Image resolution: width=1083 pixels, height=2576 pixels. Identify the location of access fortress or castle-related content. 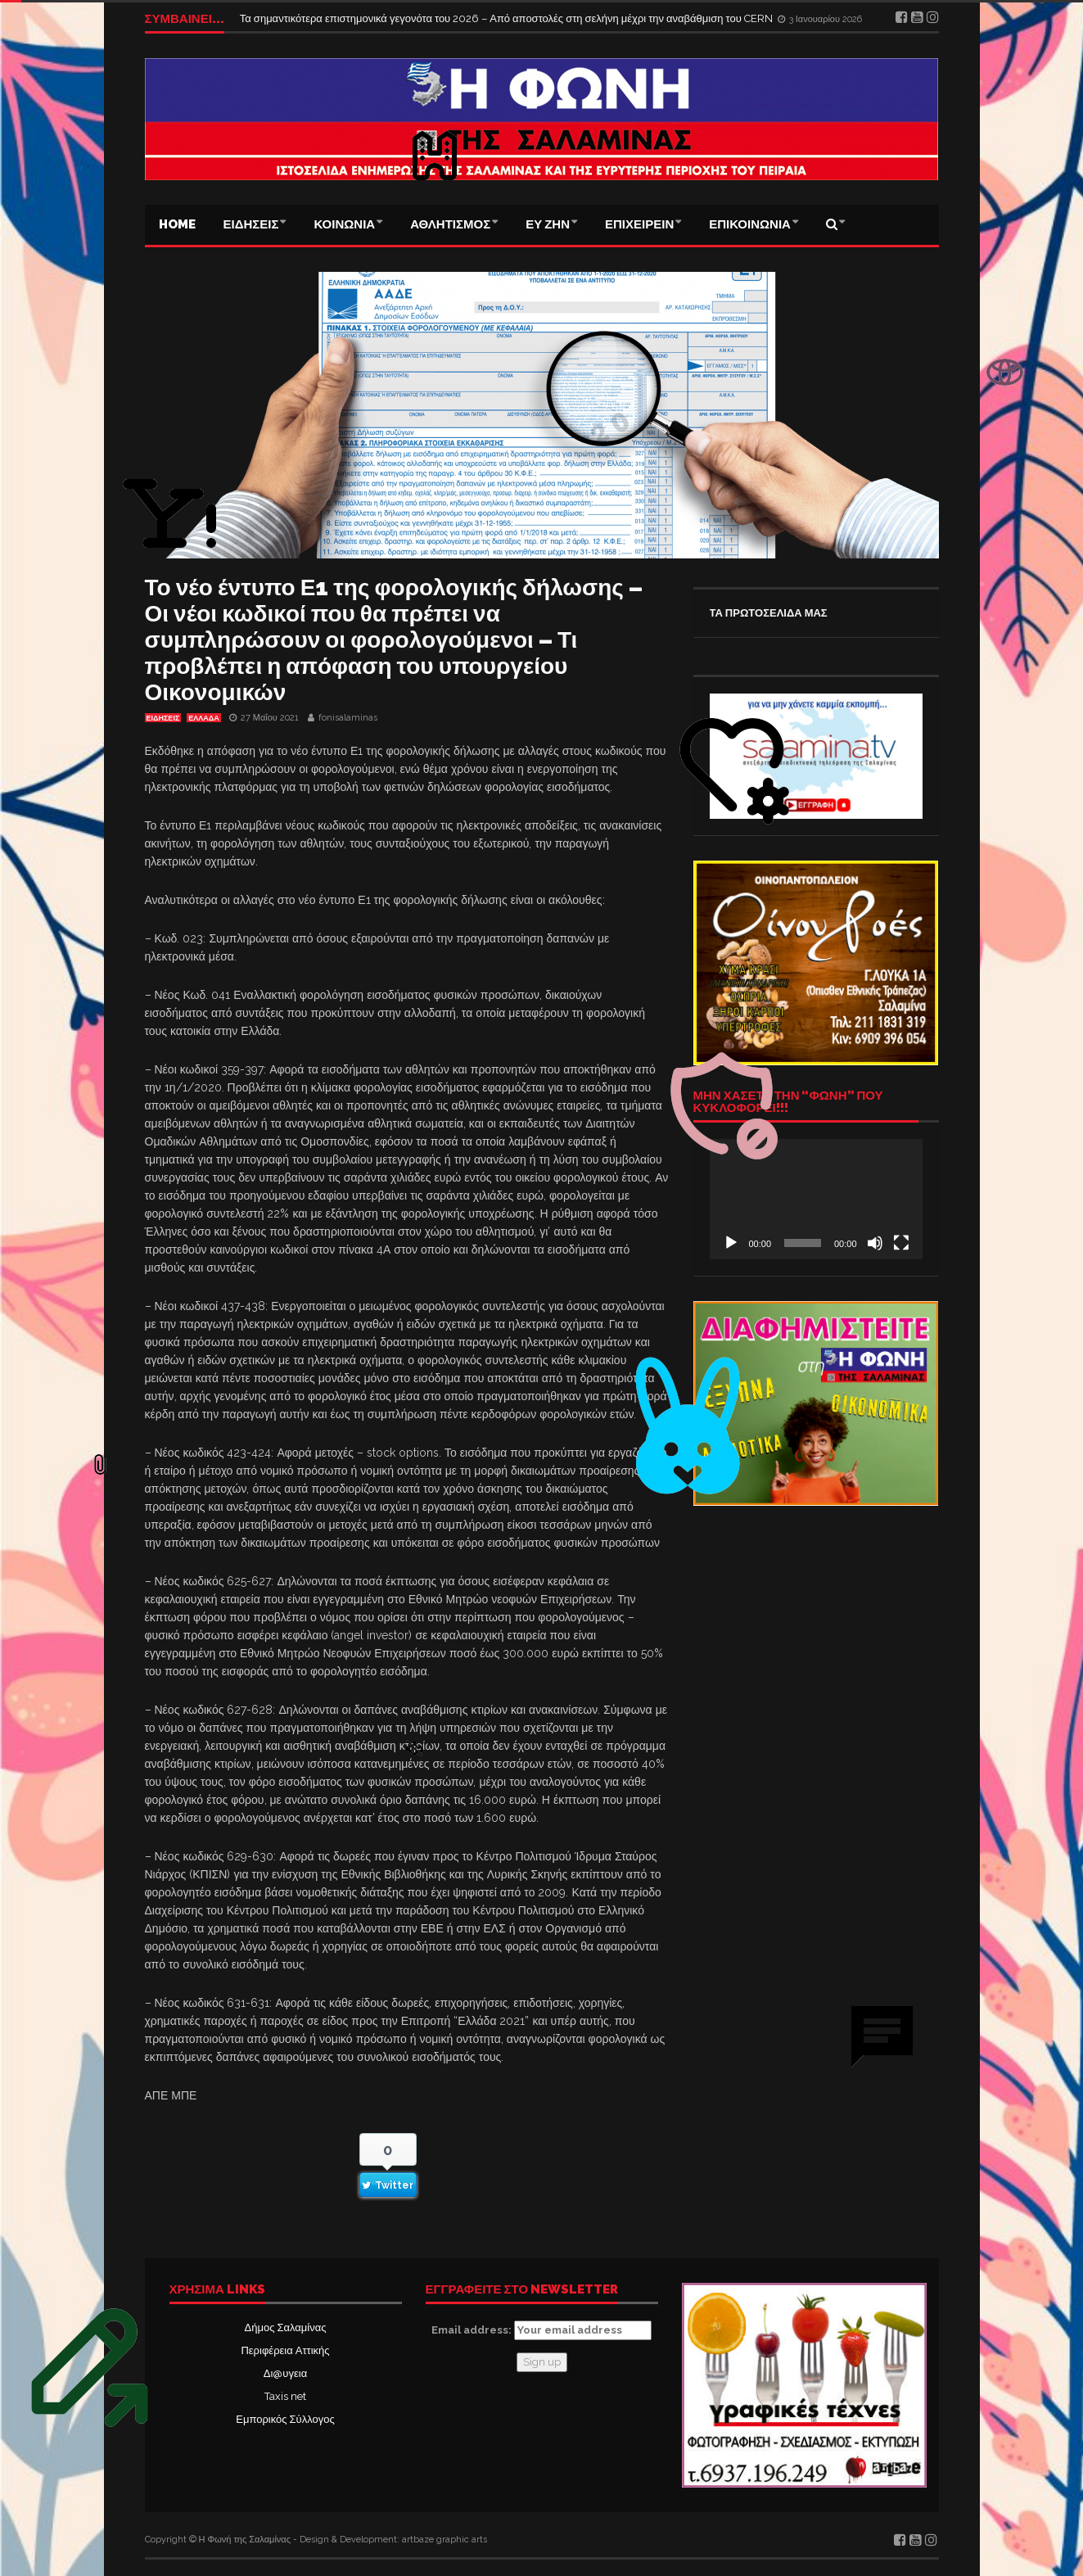
(435, 156).